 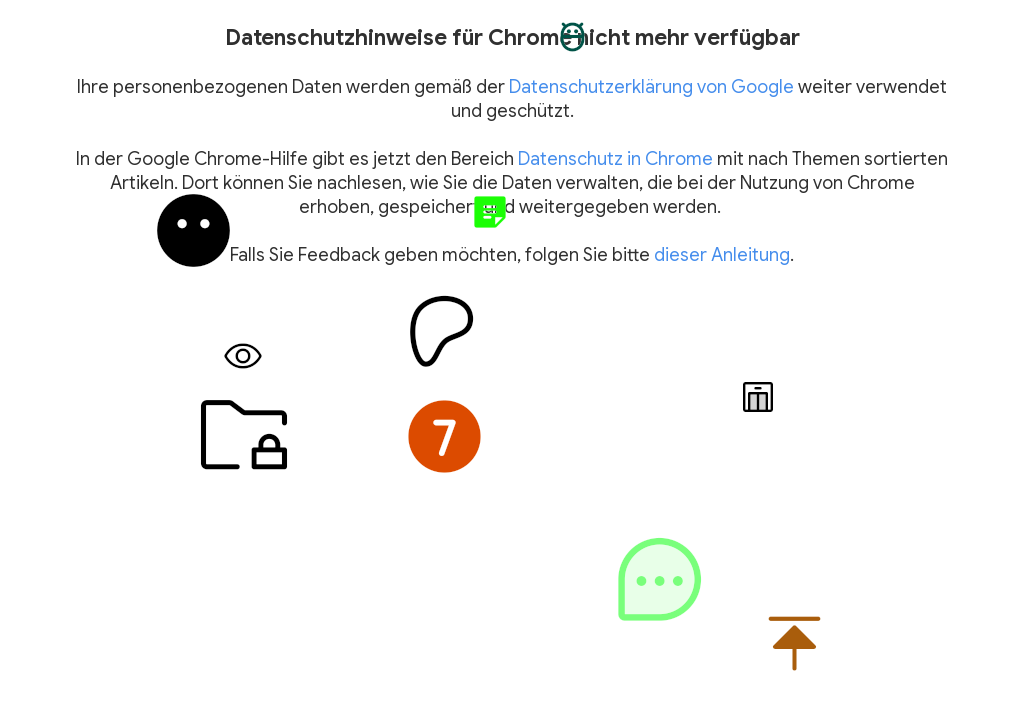 What do you see at coordinates (193, 230) in the screenshot?
I see `indicates neutral or no feedback given` at bounding box center [193, 230].